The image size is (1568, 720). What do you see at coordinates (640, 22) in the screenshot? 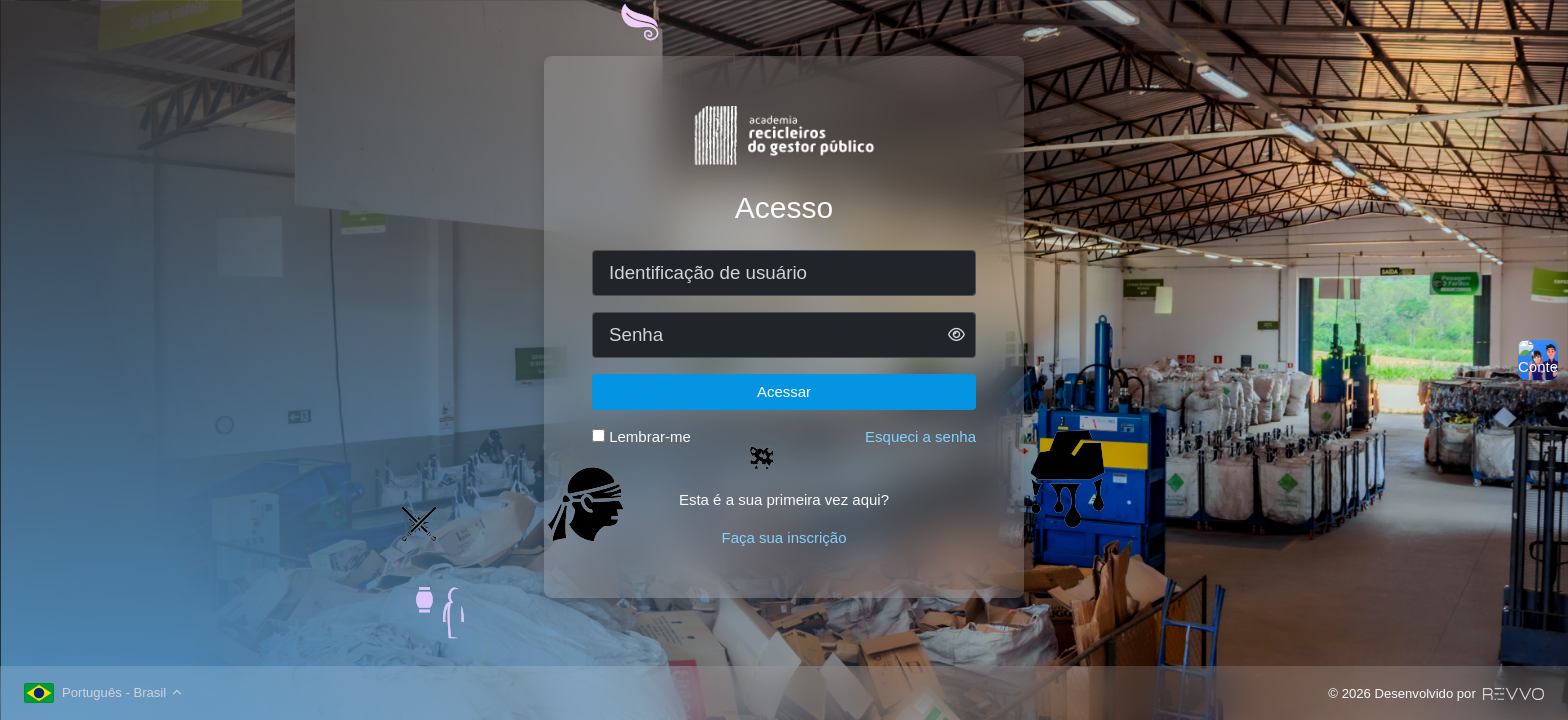
I see `indicates natural or organic content` at bounding box center [640, 22].